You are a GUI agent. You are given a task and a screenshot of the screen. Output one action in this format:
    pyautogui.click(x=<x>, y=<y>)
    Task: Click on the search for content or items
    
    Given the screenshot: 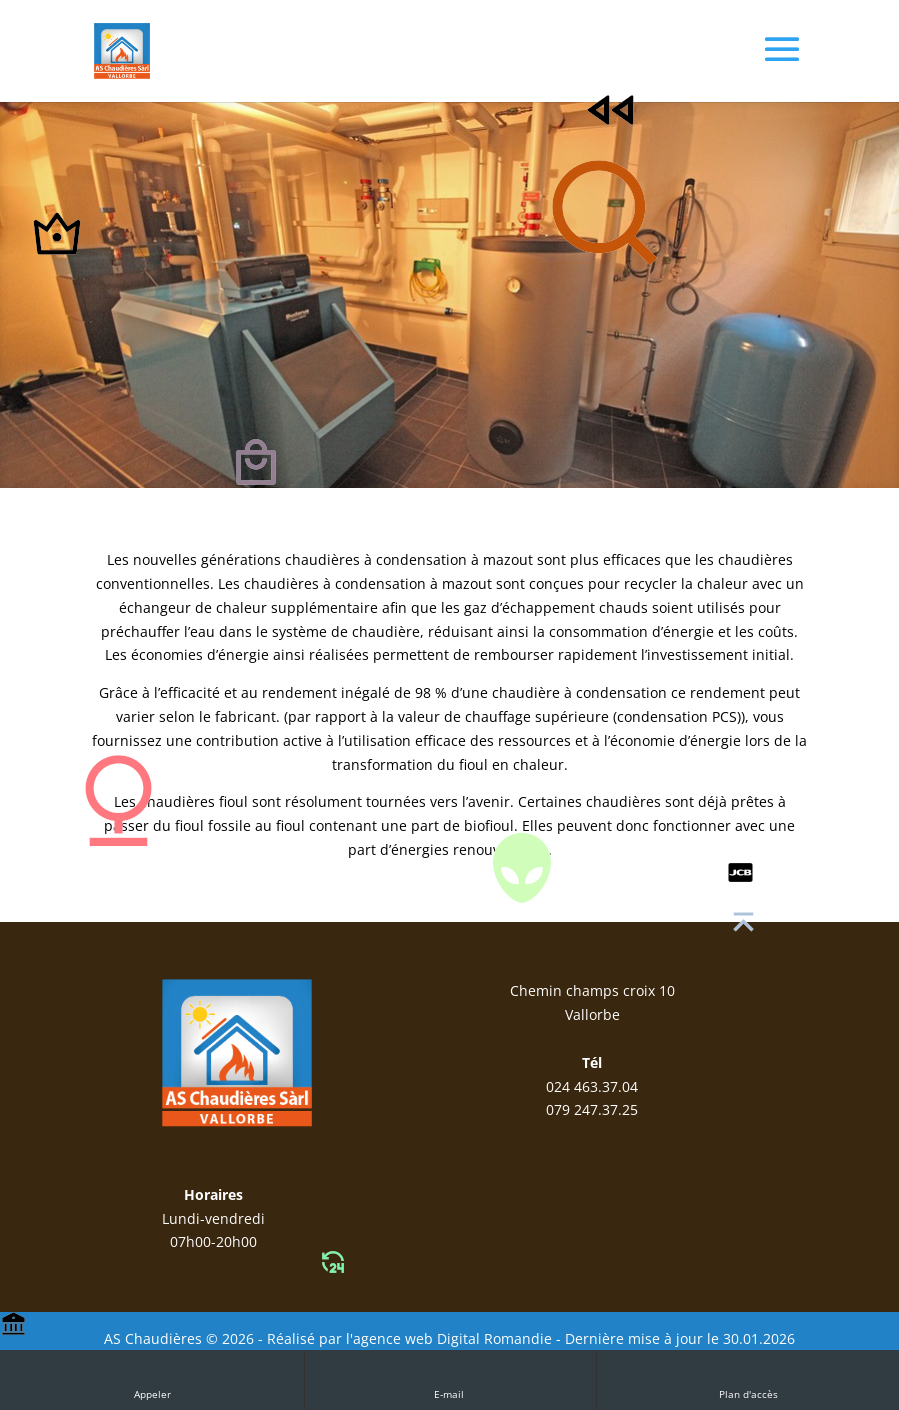 What is the action you would take?
    pyautogui.click(x=604, y=212)
    